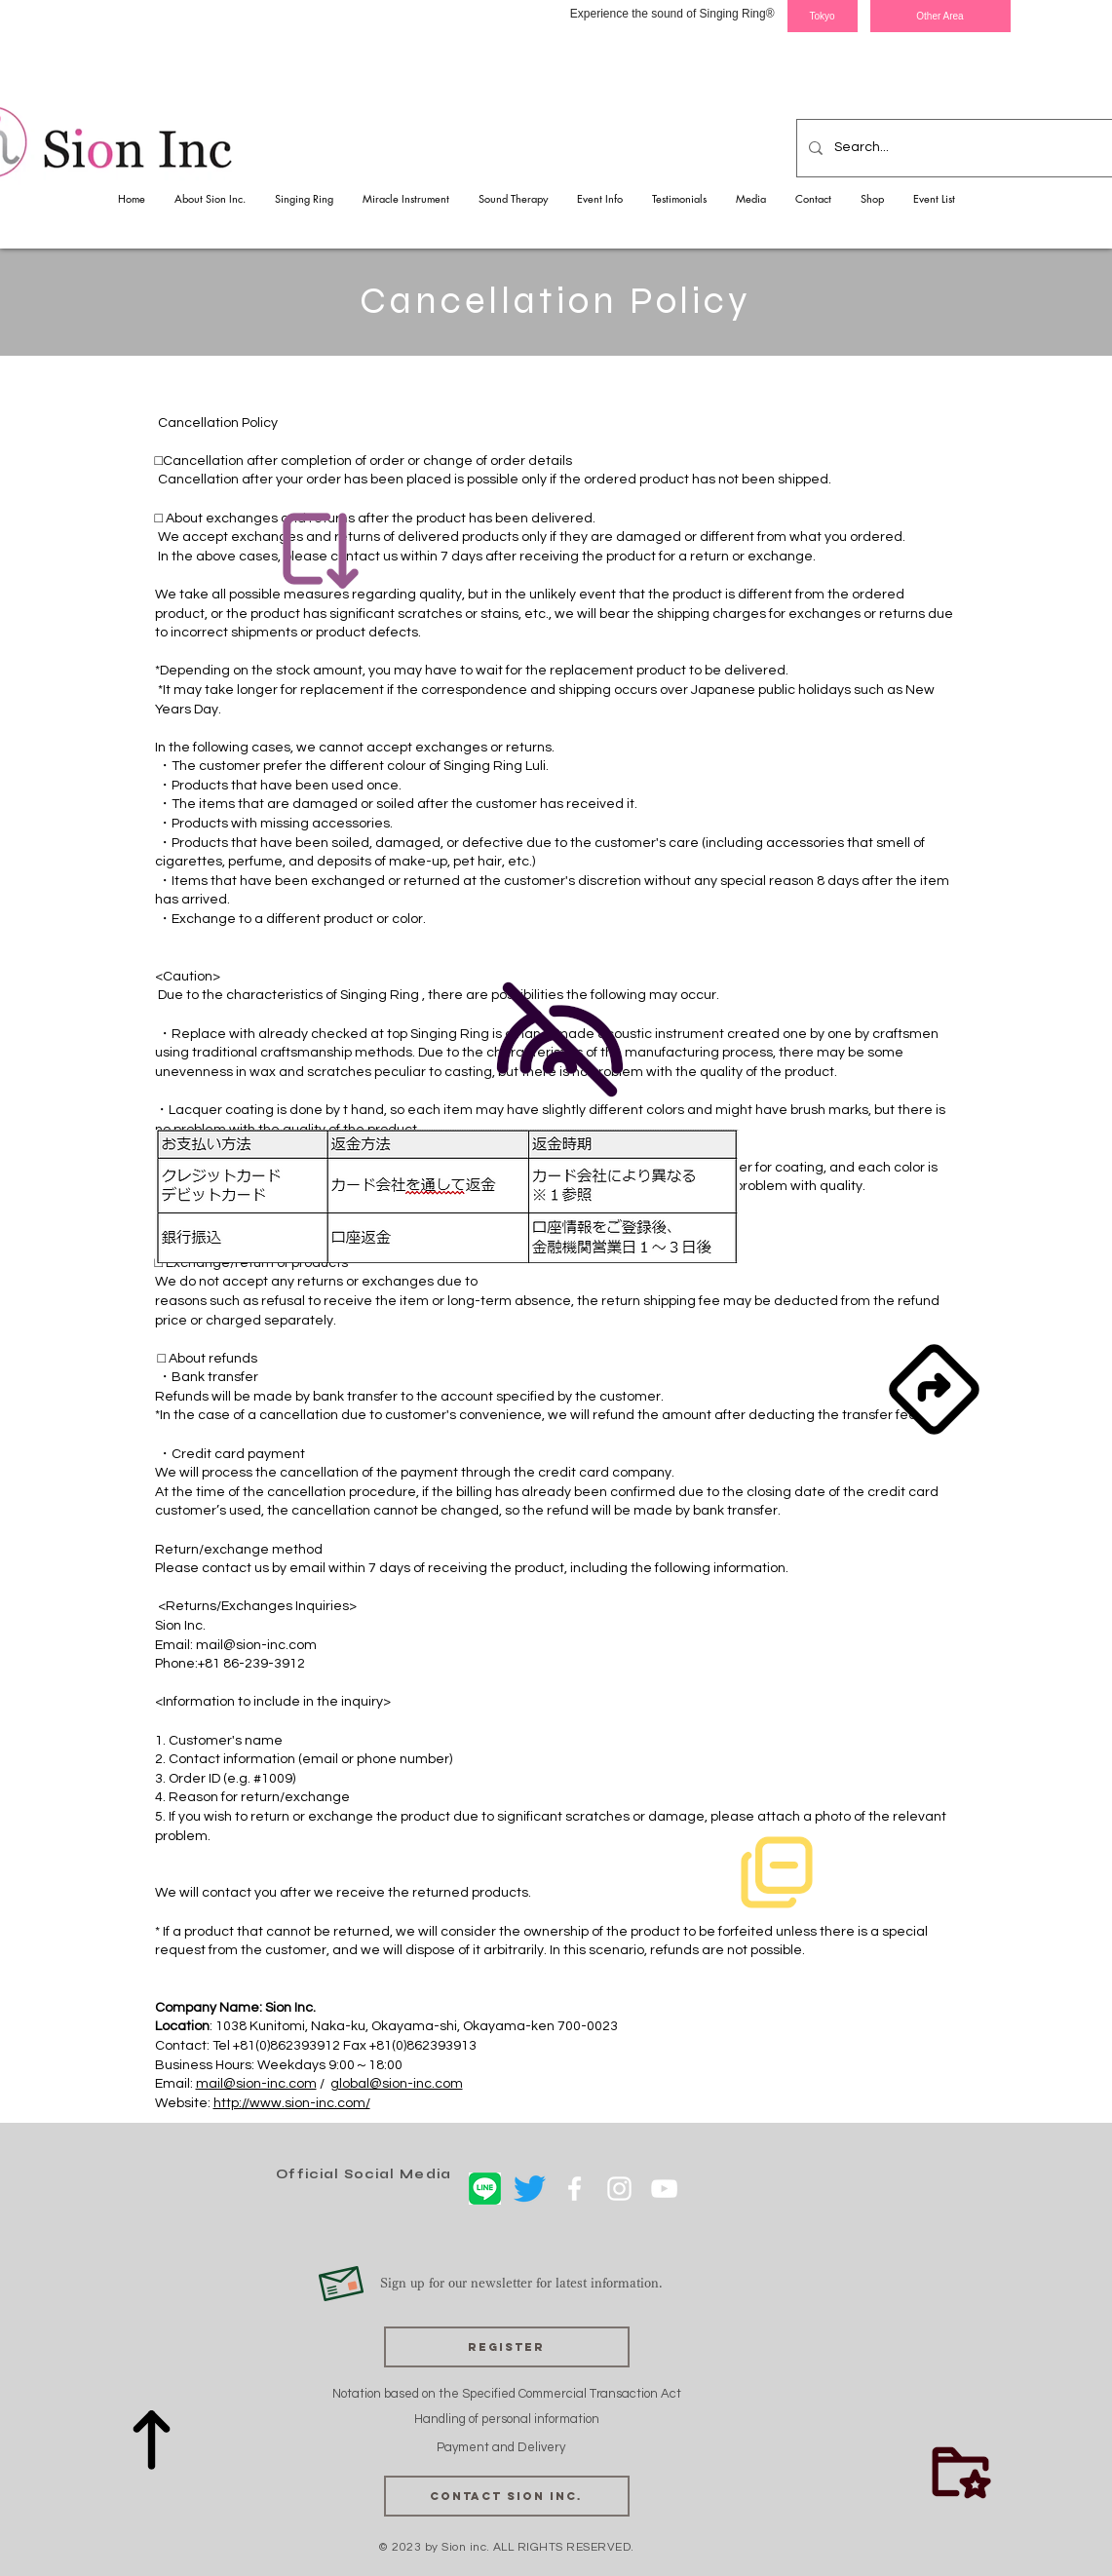 This screenshot has height=2576, width=1112. I want to click on remove an item from your library, so click(777, 1872).